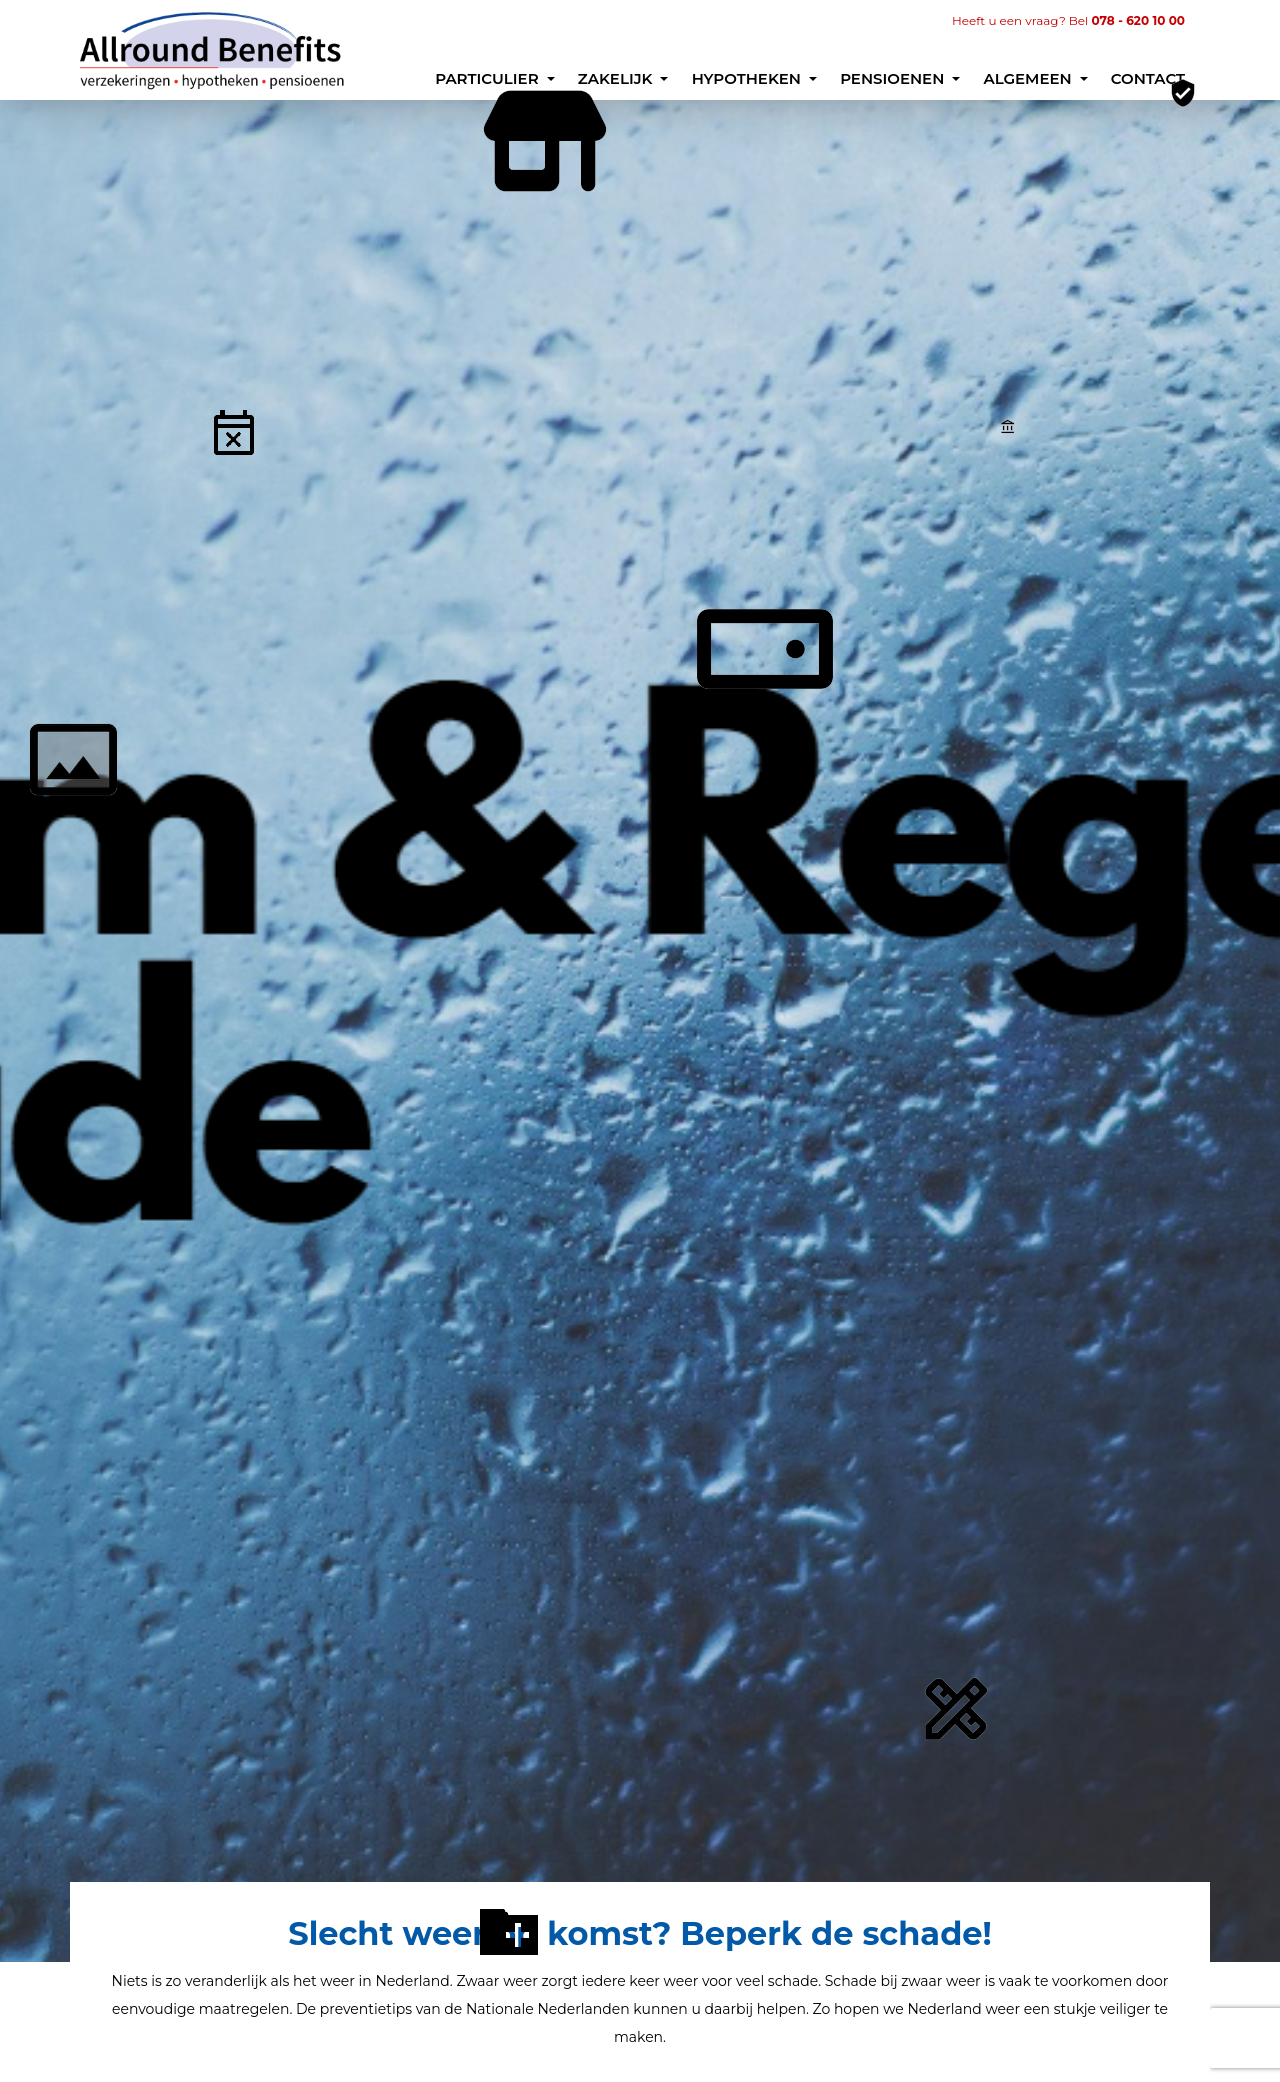  I want to click on access storage or hard drive settings, so click(765, 649).